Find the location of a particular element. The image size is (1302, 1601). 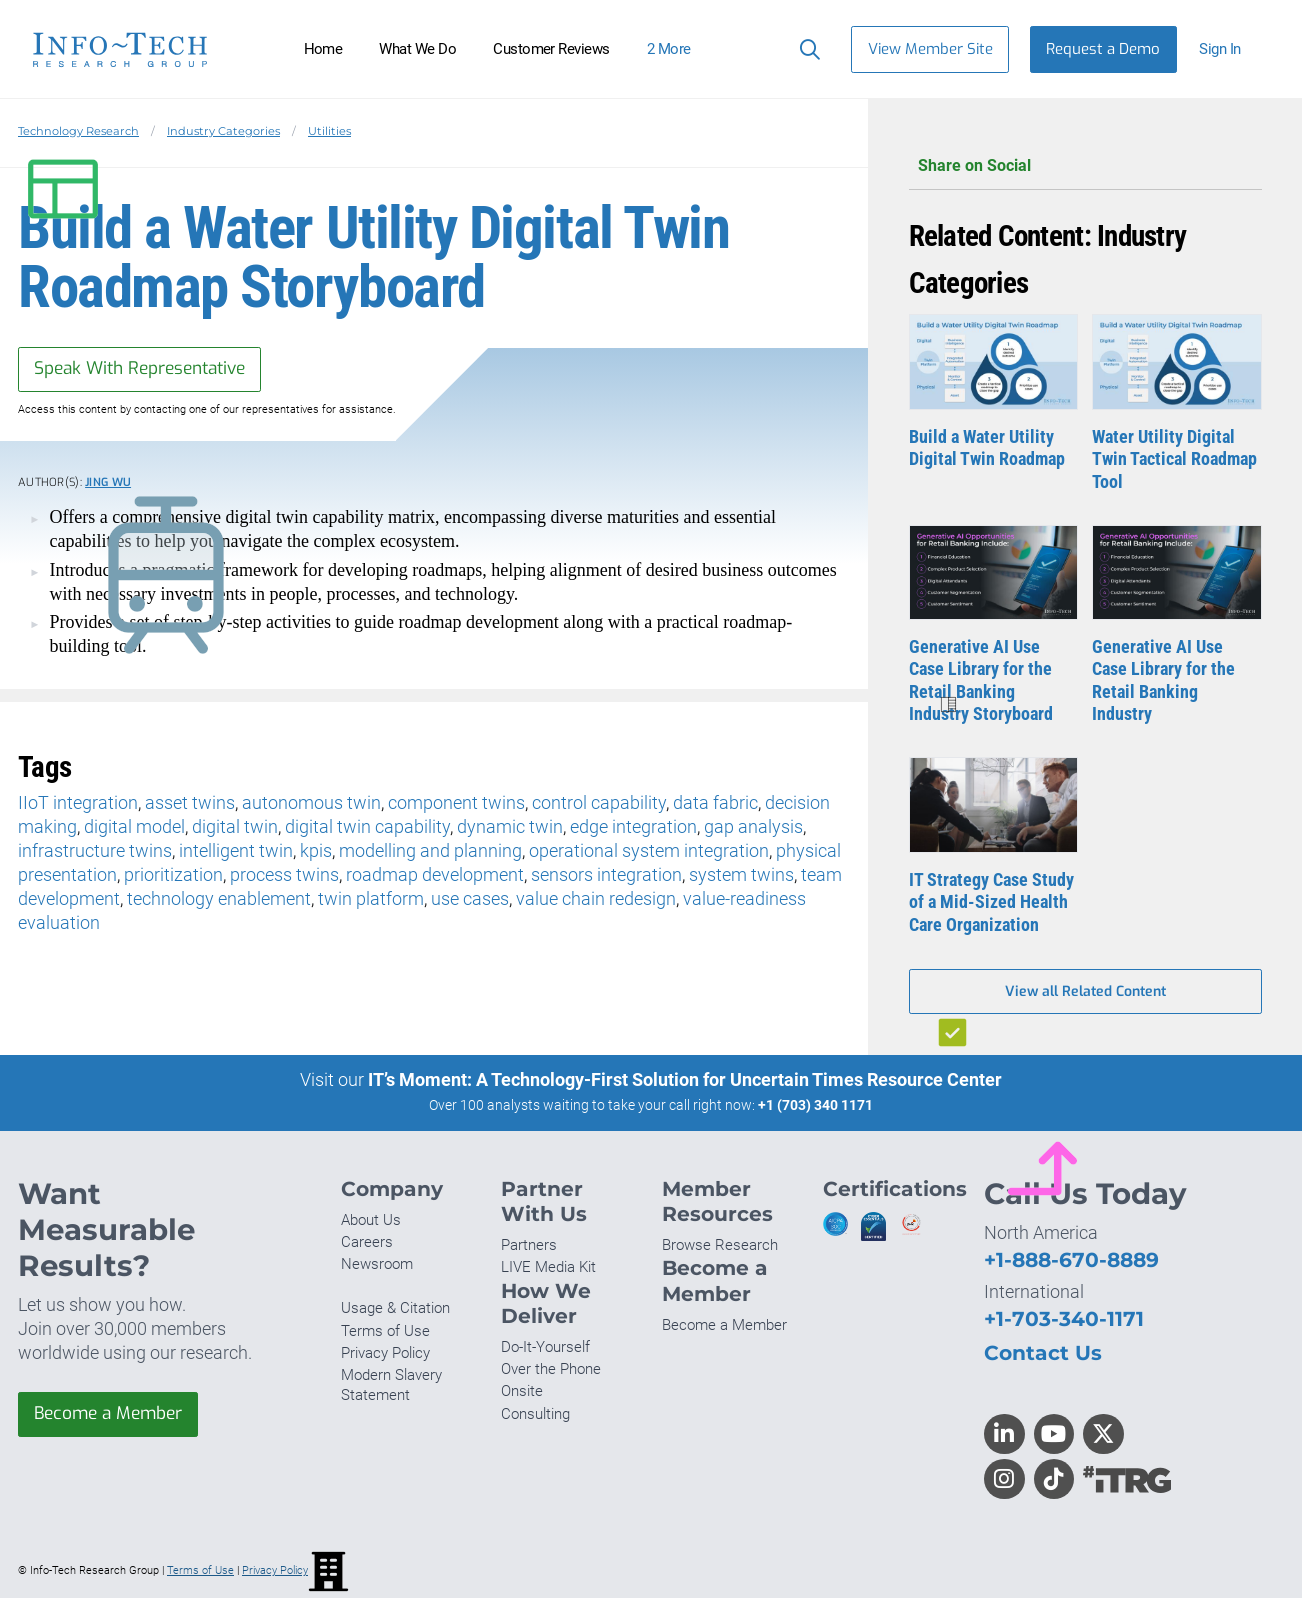

mark a task as complete is located at coordinates (952, 1032).